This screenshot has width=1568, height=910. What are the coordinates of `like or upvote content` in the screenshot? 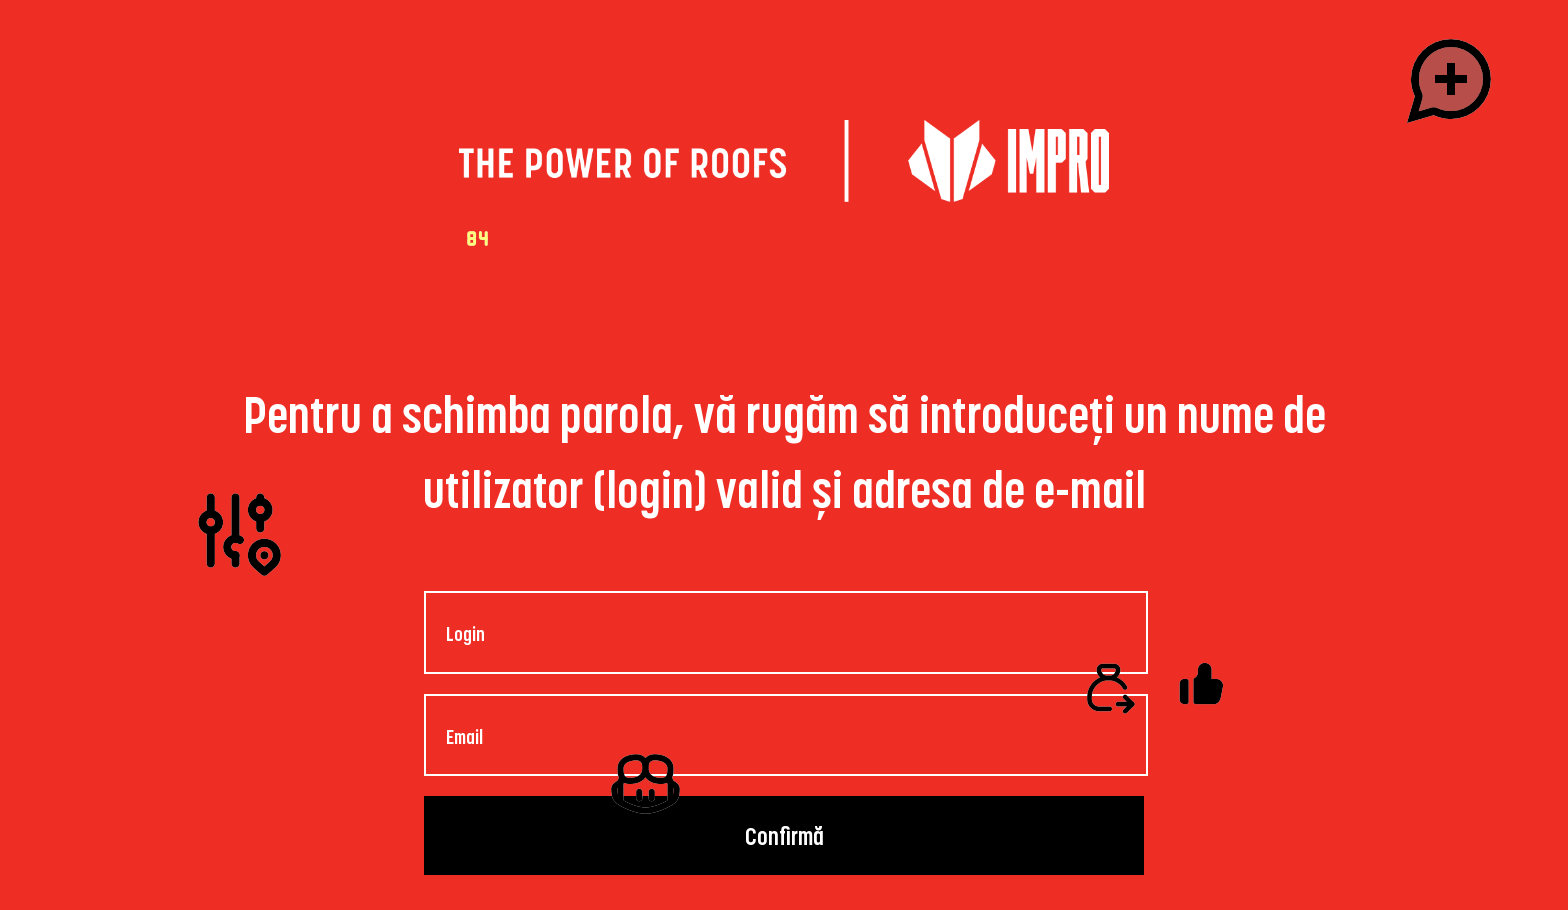 It's located at (1202, 683).